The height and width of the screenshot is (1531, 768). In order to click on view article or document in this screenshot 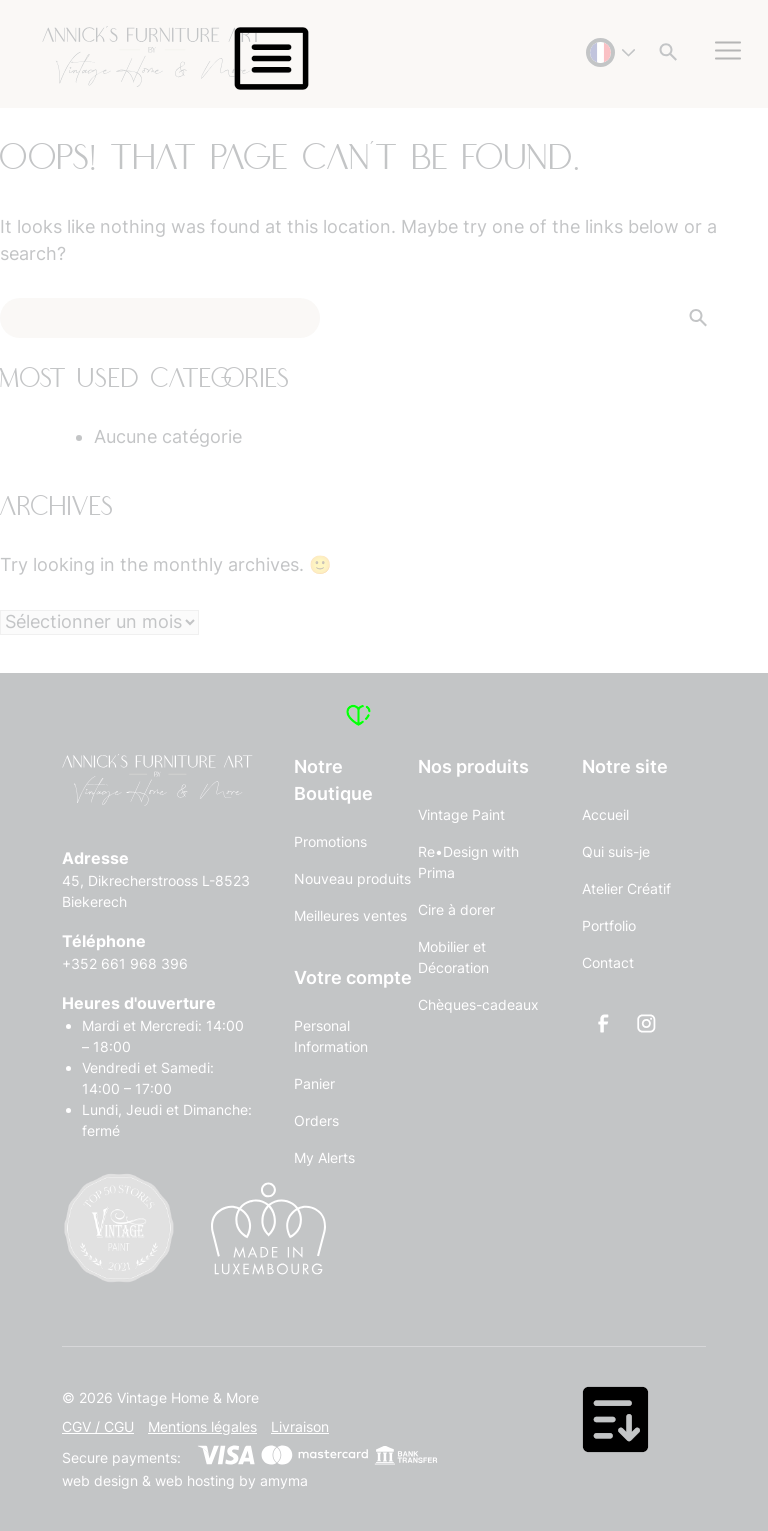, I will do `click(271, 58)`.